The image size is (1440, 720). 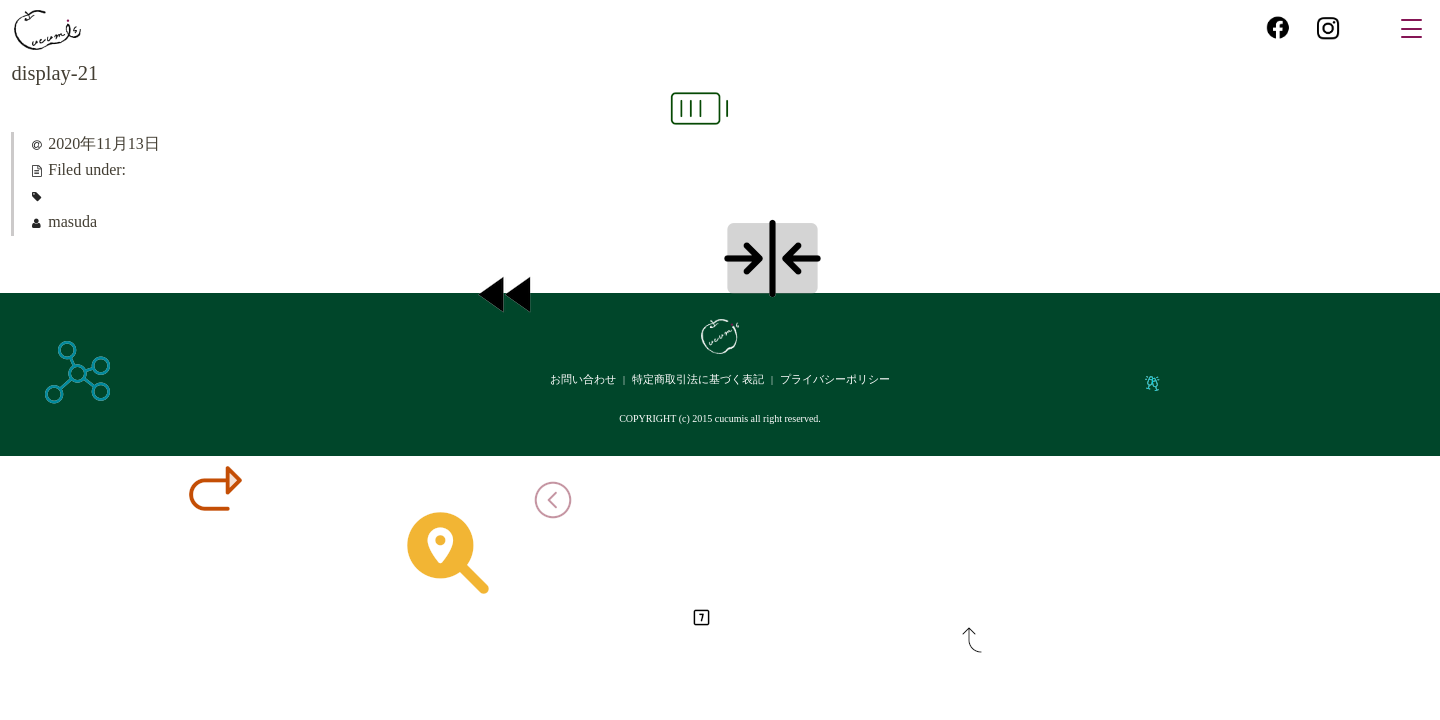 I want to click on search for a location, so click(x=448, y=553).